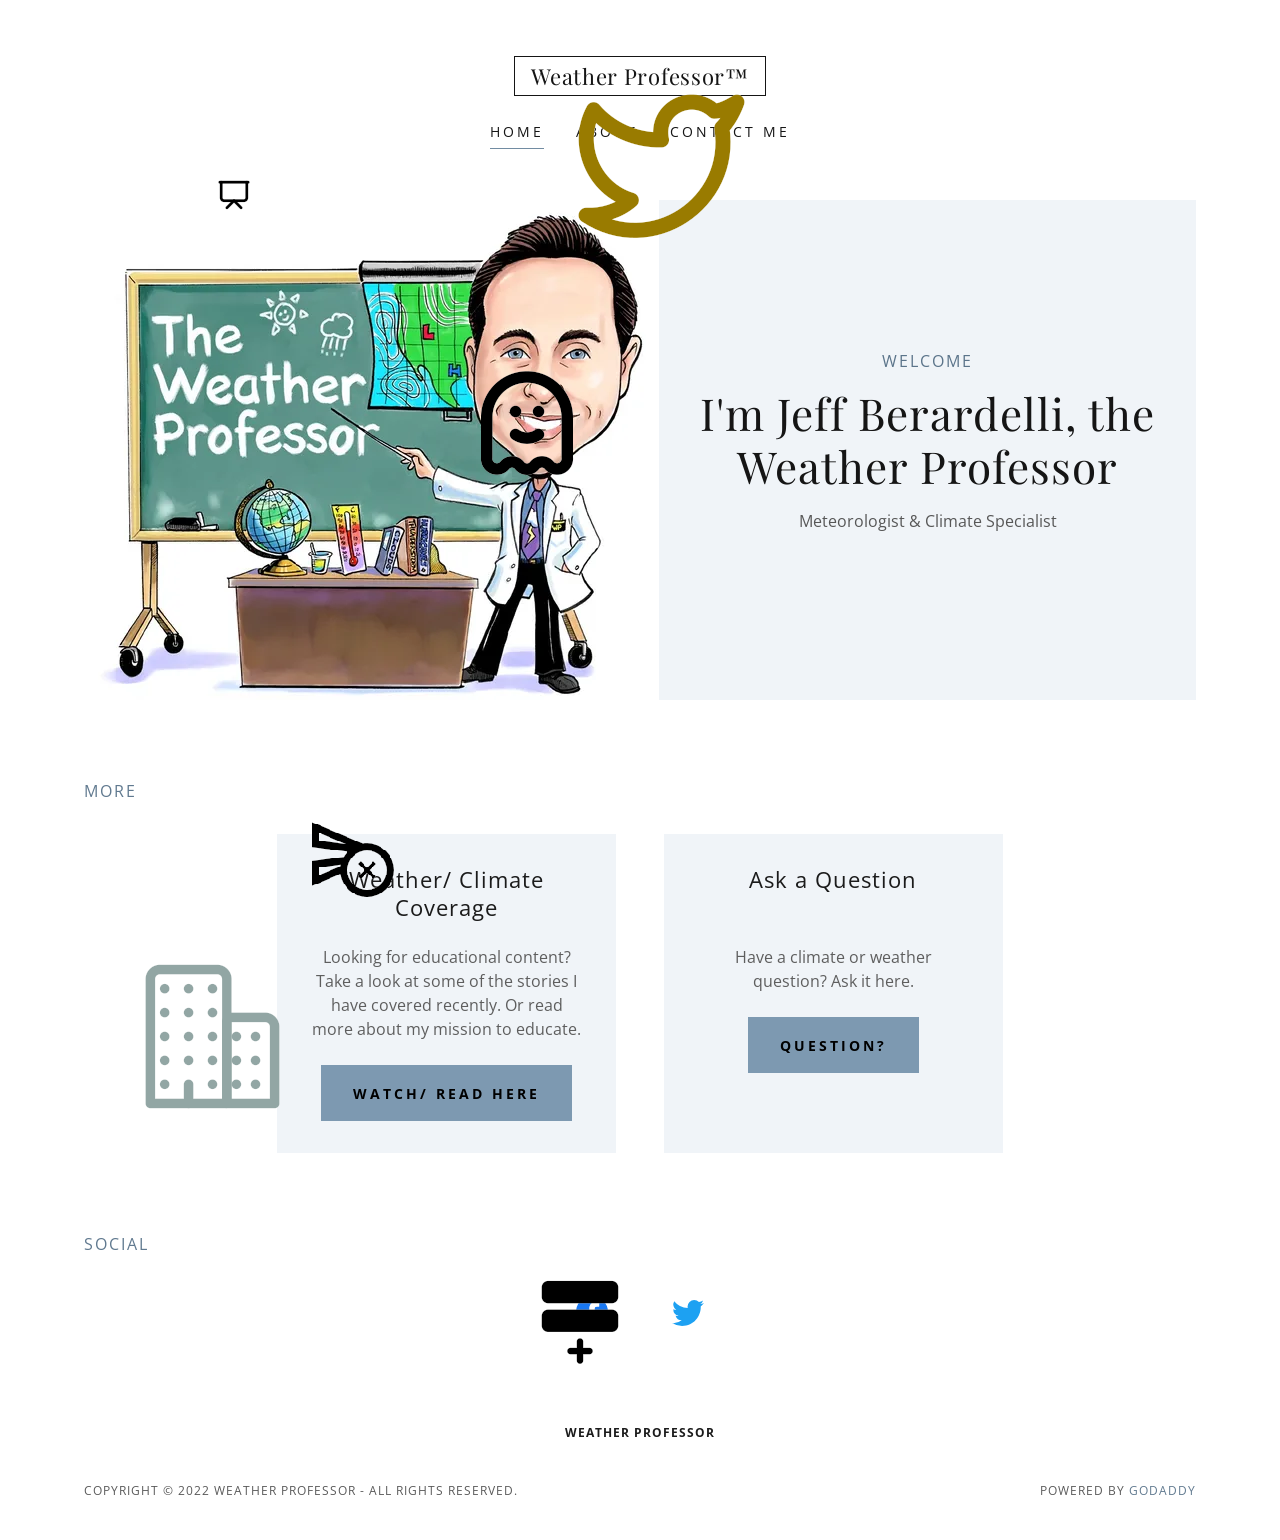 This screenshot has width=1280, height=1540. What do you see at coordinates (527, 423) in the screenshot?
I see `enable ghost mode or incognito browsing` at bounding box center [527, 423].